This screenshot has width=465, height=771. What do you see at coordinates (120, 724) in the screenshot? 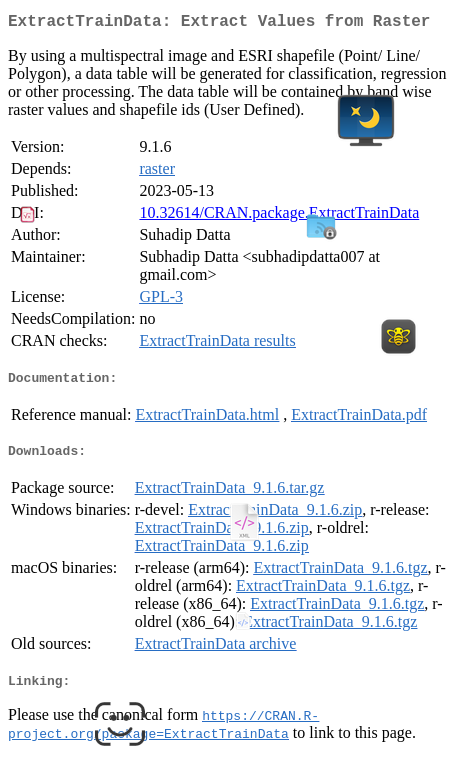
I see `face recognition authentication` at bounding box center [120, 724].